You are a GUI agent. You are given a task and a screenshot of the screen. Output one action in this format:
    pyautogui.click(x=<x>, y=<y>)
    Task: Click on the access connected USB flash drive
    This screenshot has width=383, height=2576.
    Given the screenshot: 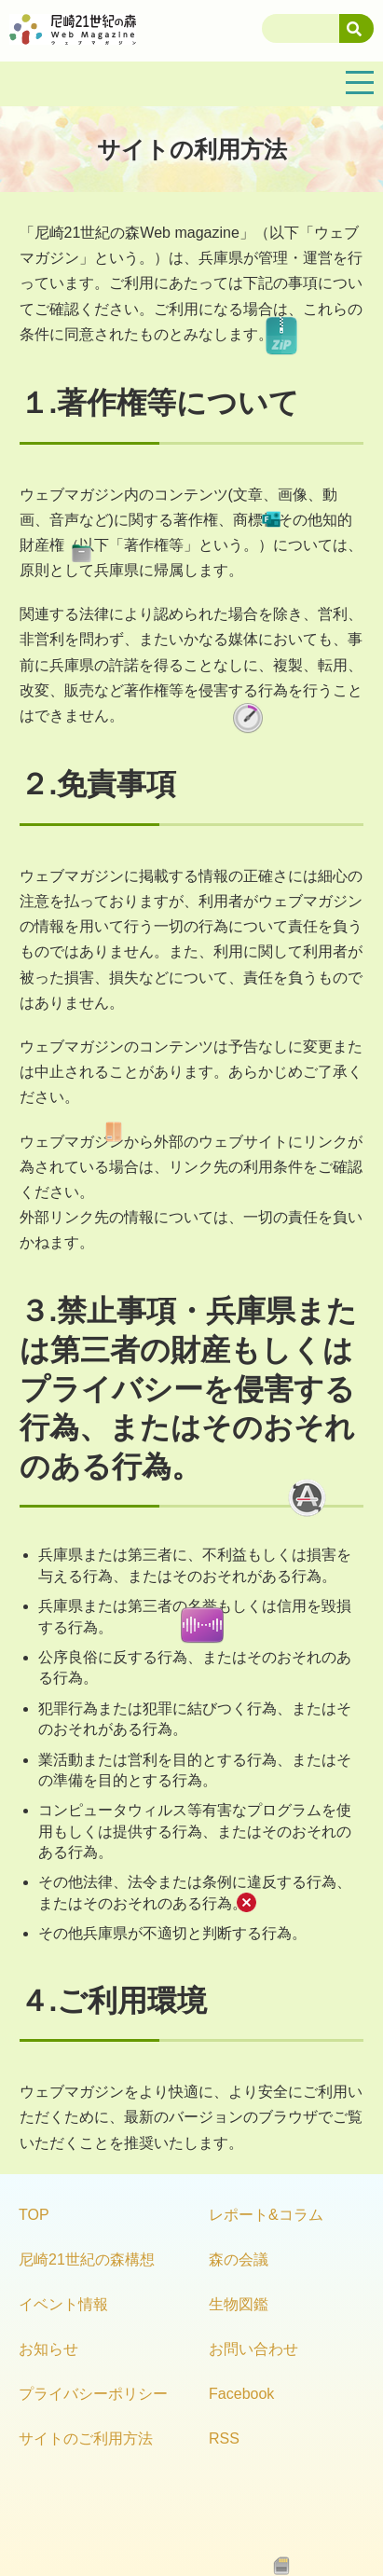 What is the action you would take?
    pyautogui.click(x=281, y=2566)
    